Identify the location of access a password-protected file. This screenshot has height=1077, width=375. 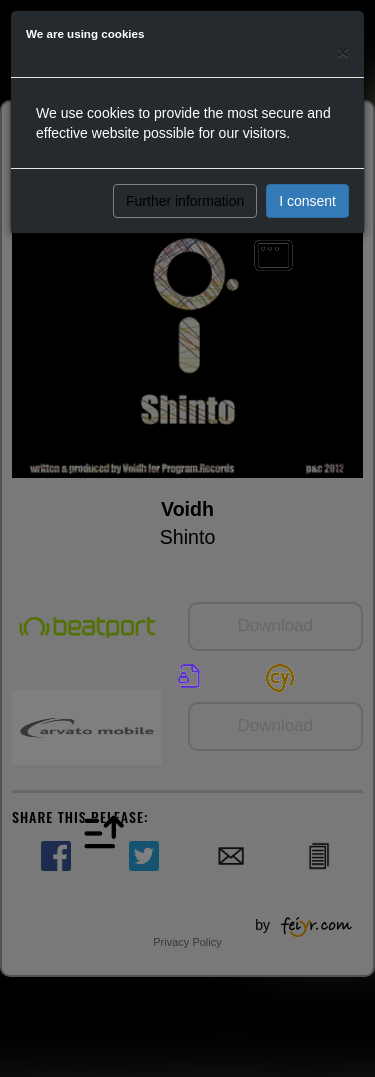
(190, 676).